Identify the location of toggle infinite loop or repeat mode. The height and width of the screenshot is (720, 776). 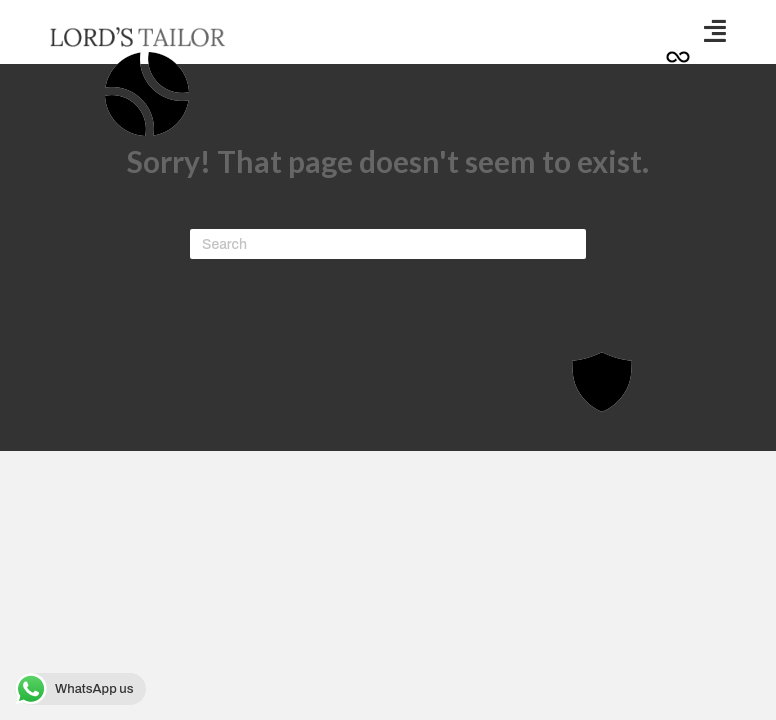
(678, 57).